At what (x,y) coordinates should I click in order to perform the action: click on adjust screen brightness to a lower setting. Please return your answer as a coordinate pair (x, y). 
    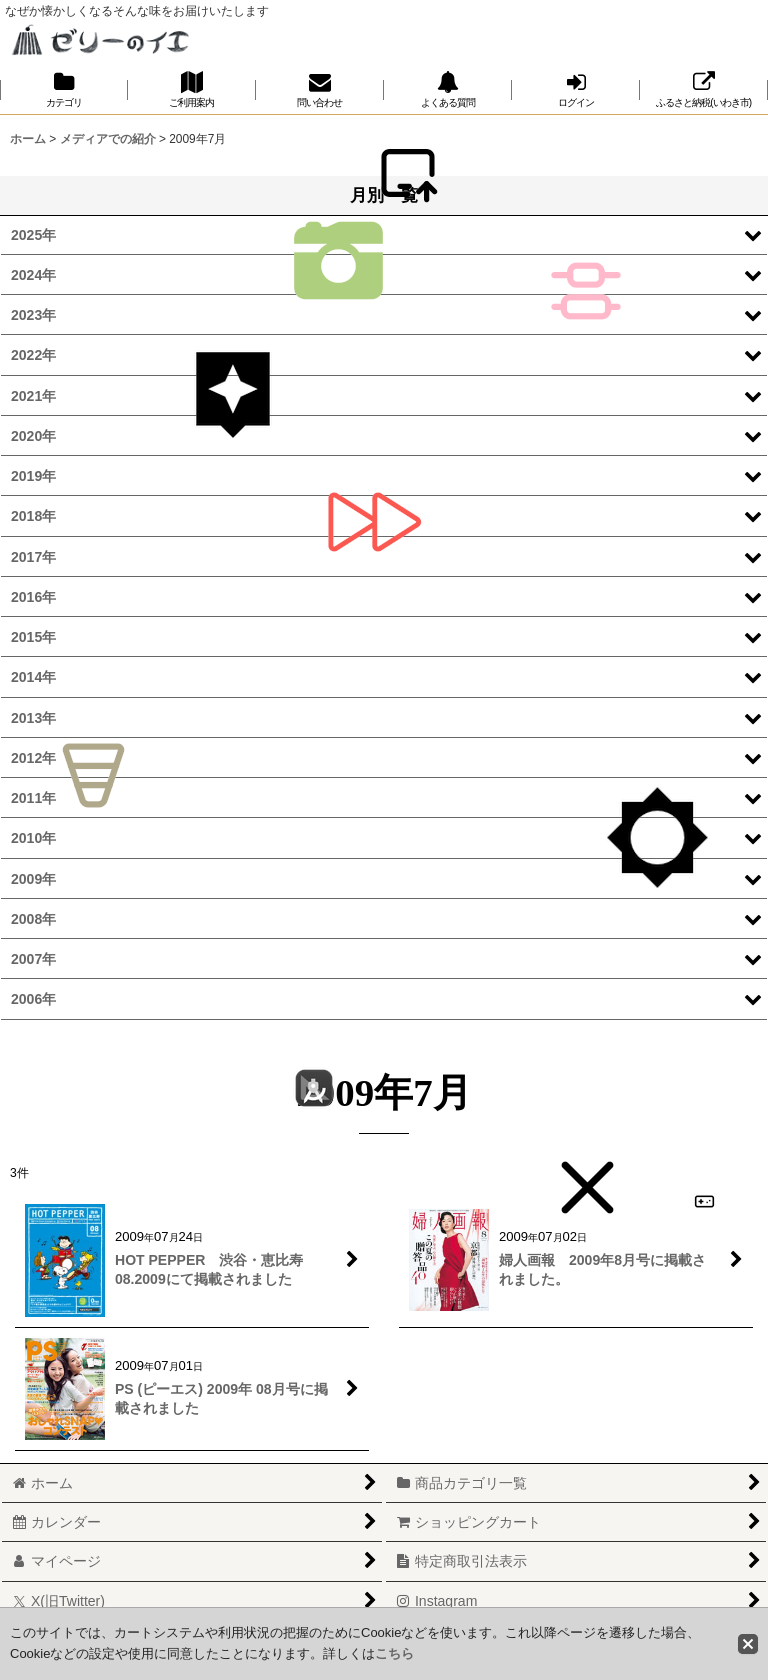
    Looking at the image, I should click on (657, 837).